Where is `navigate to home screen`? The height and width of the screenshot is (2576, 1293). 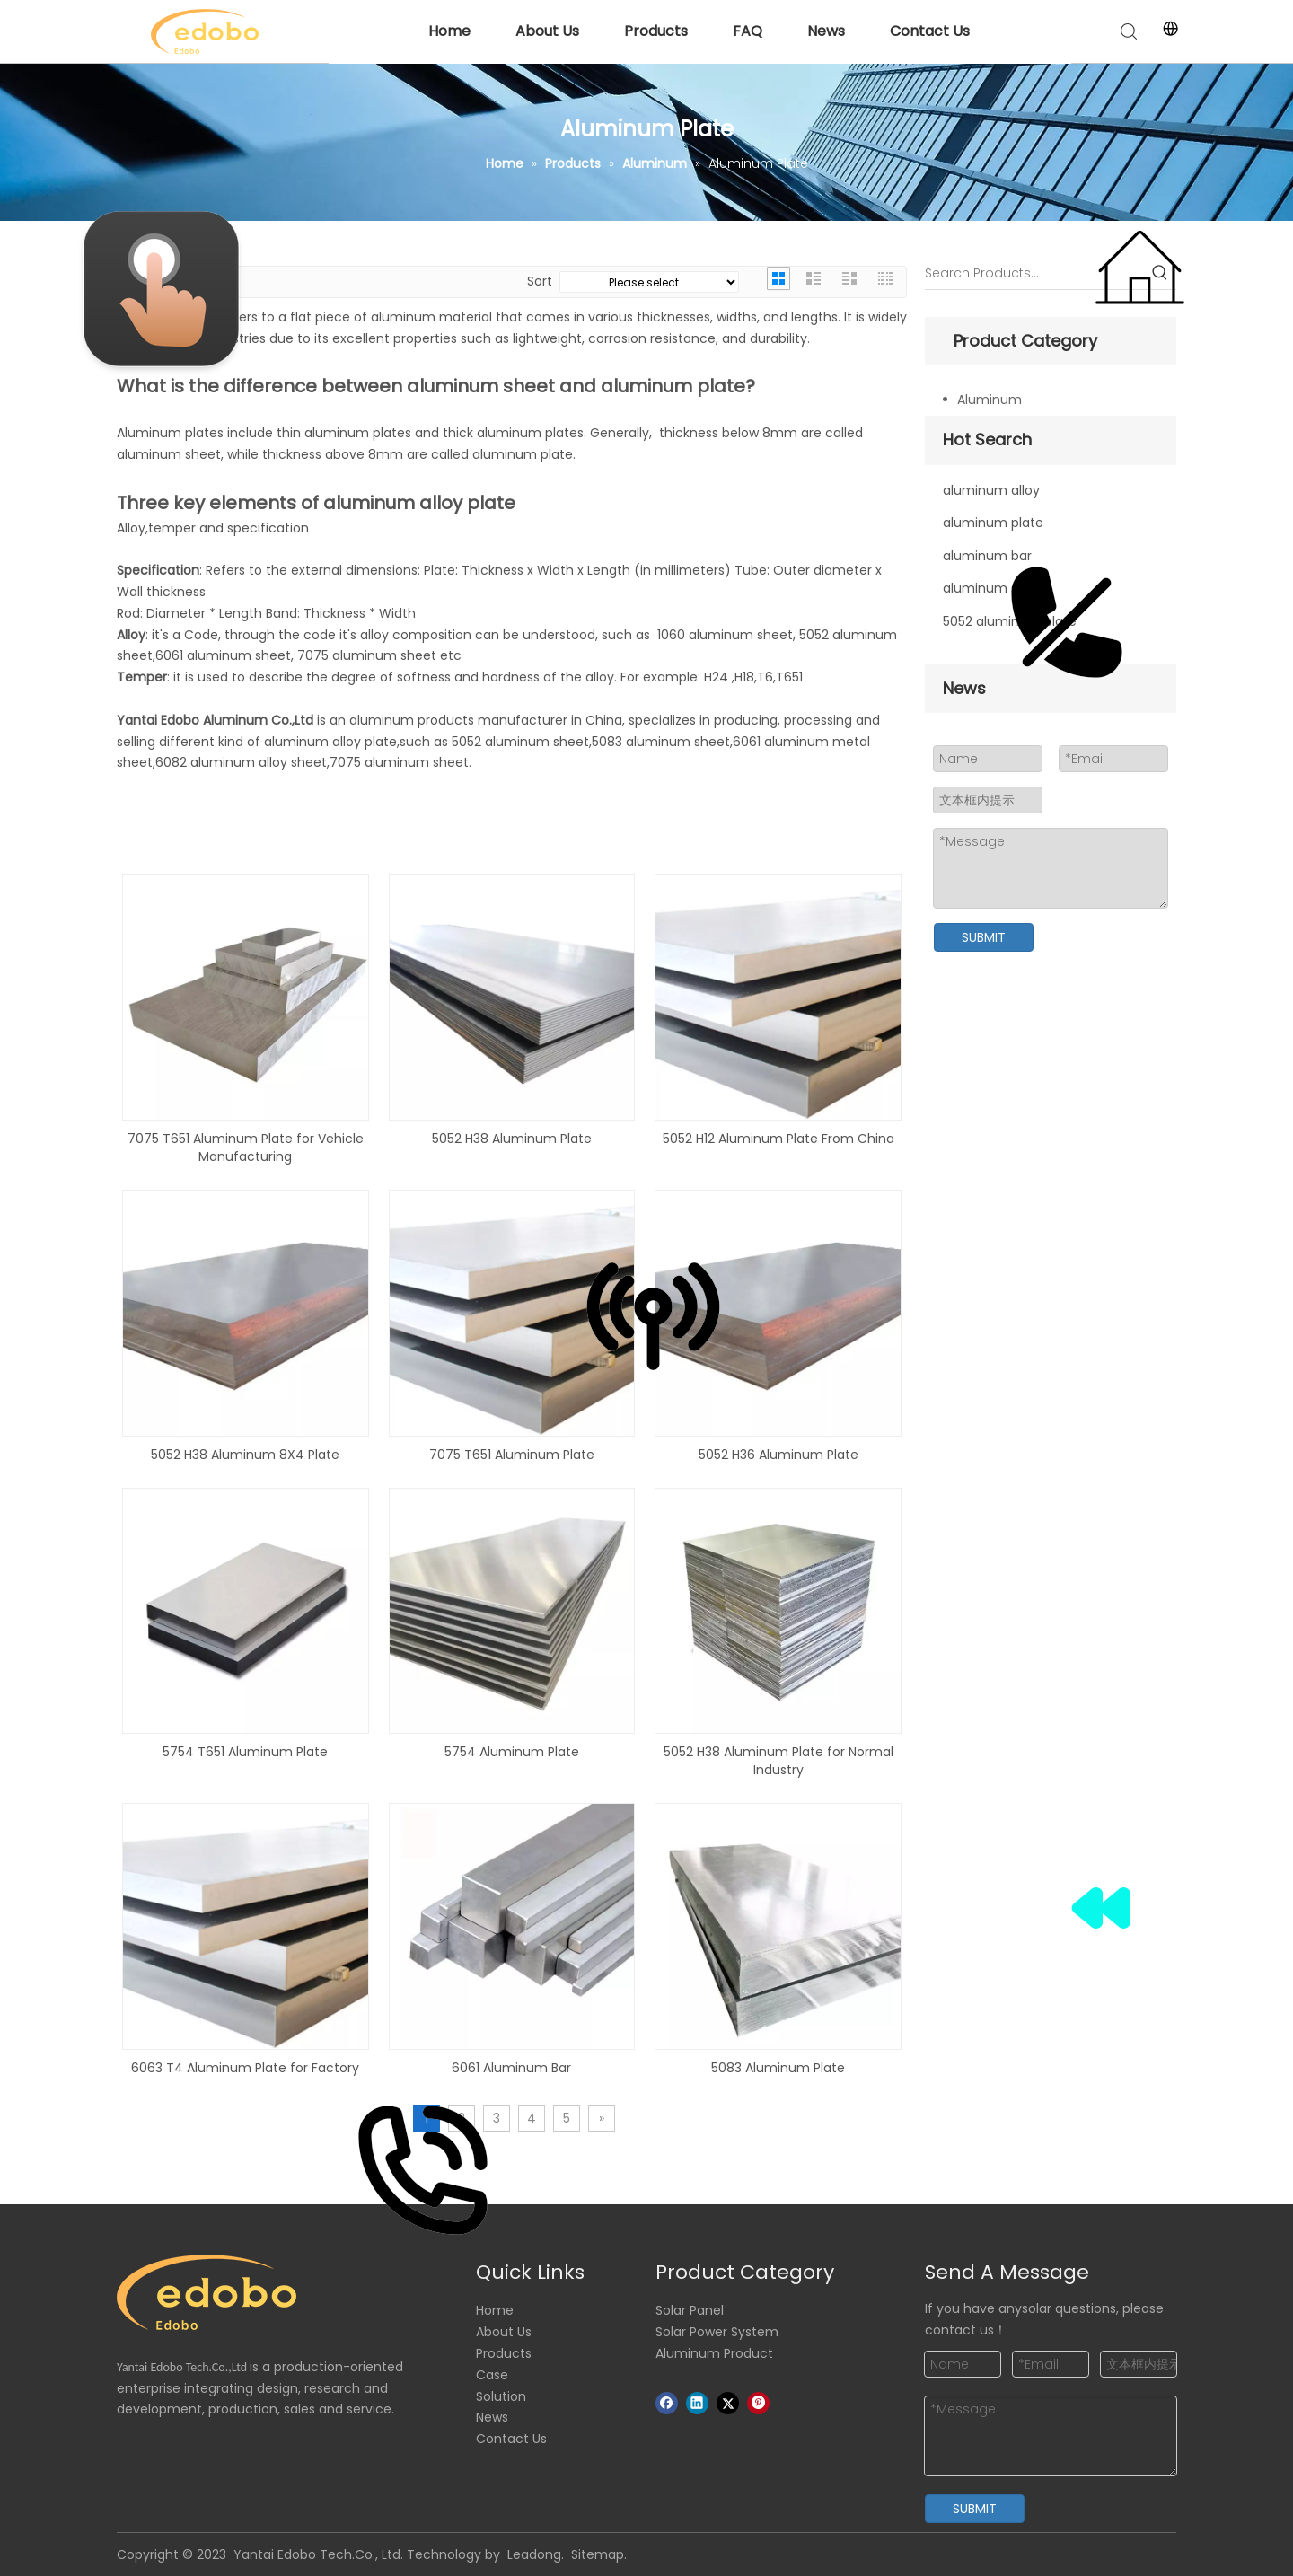
navigate to home screen is located at coordinates (1139, 268).